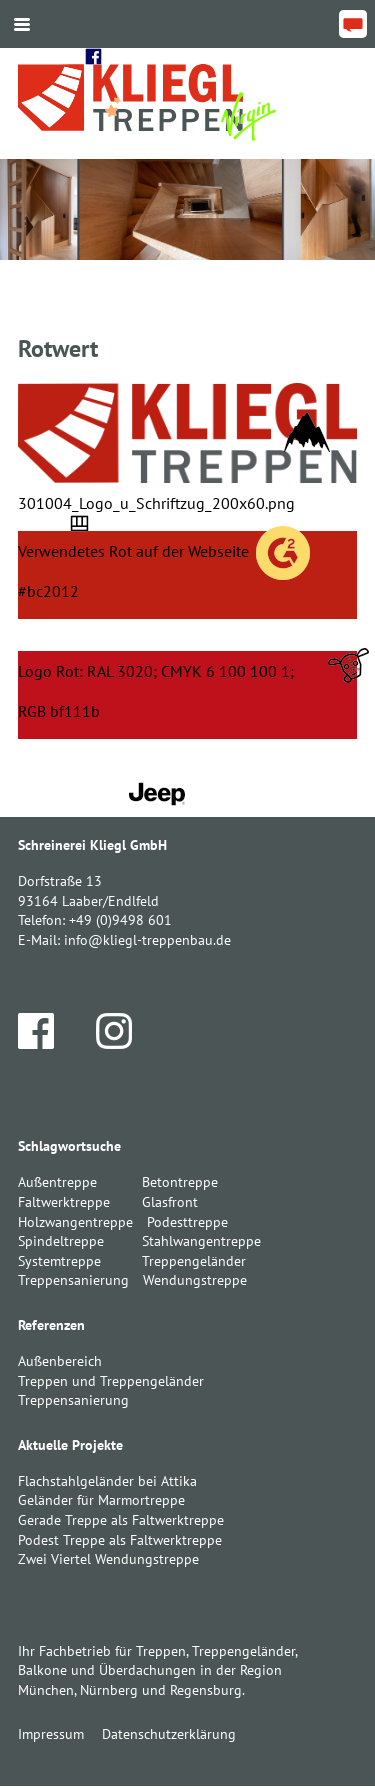 This screenshot has width=375, height=1788. I want to click on burton snowboards brand logo, so click(307, 432).